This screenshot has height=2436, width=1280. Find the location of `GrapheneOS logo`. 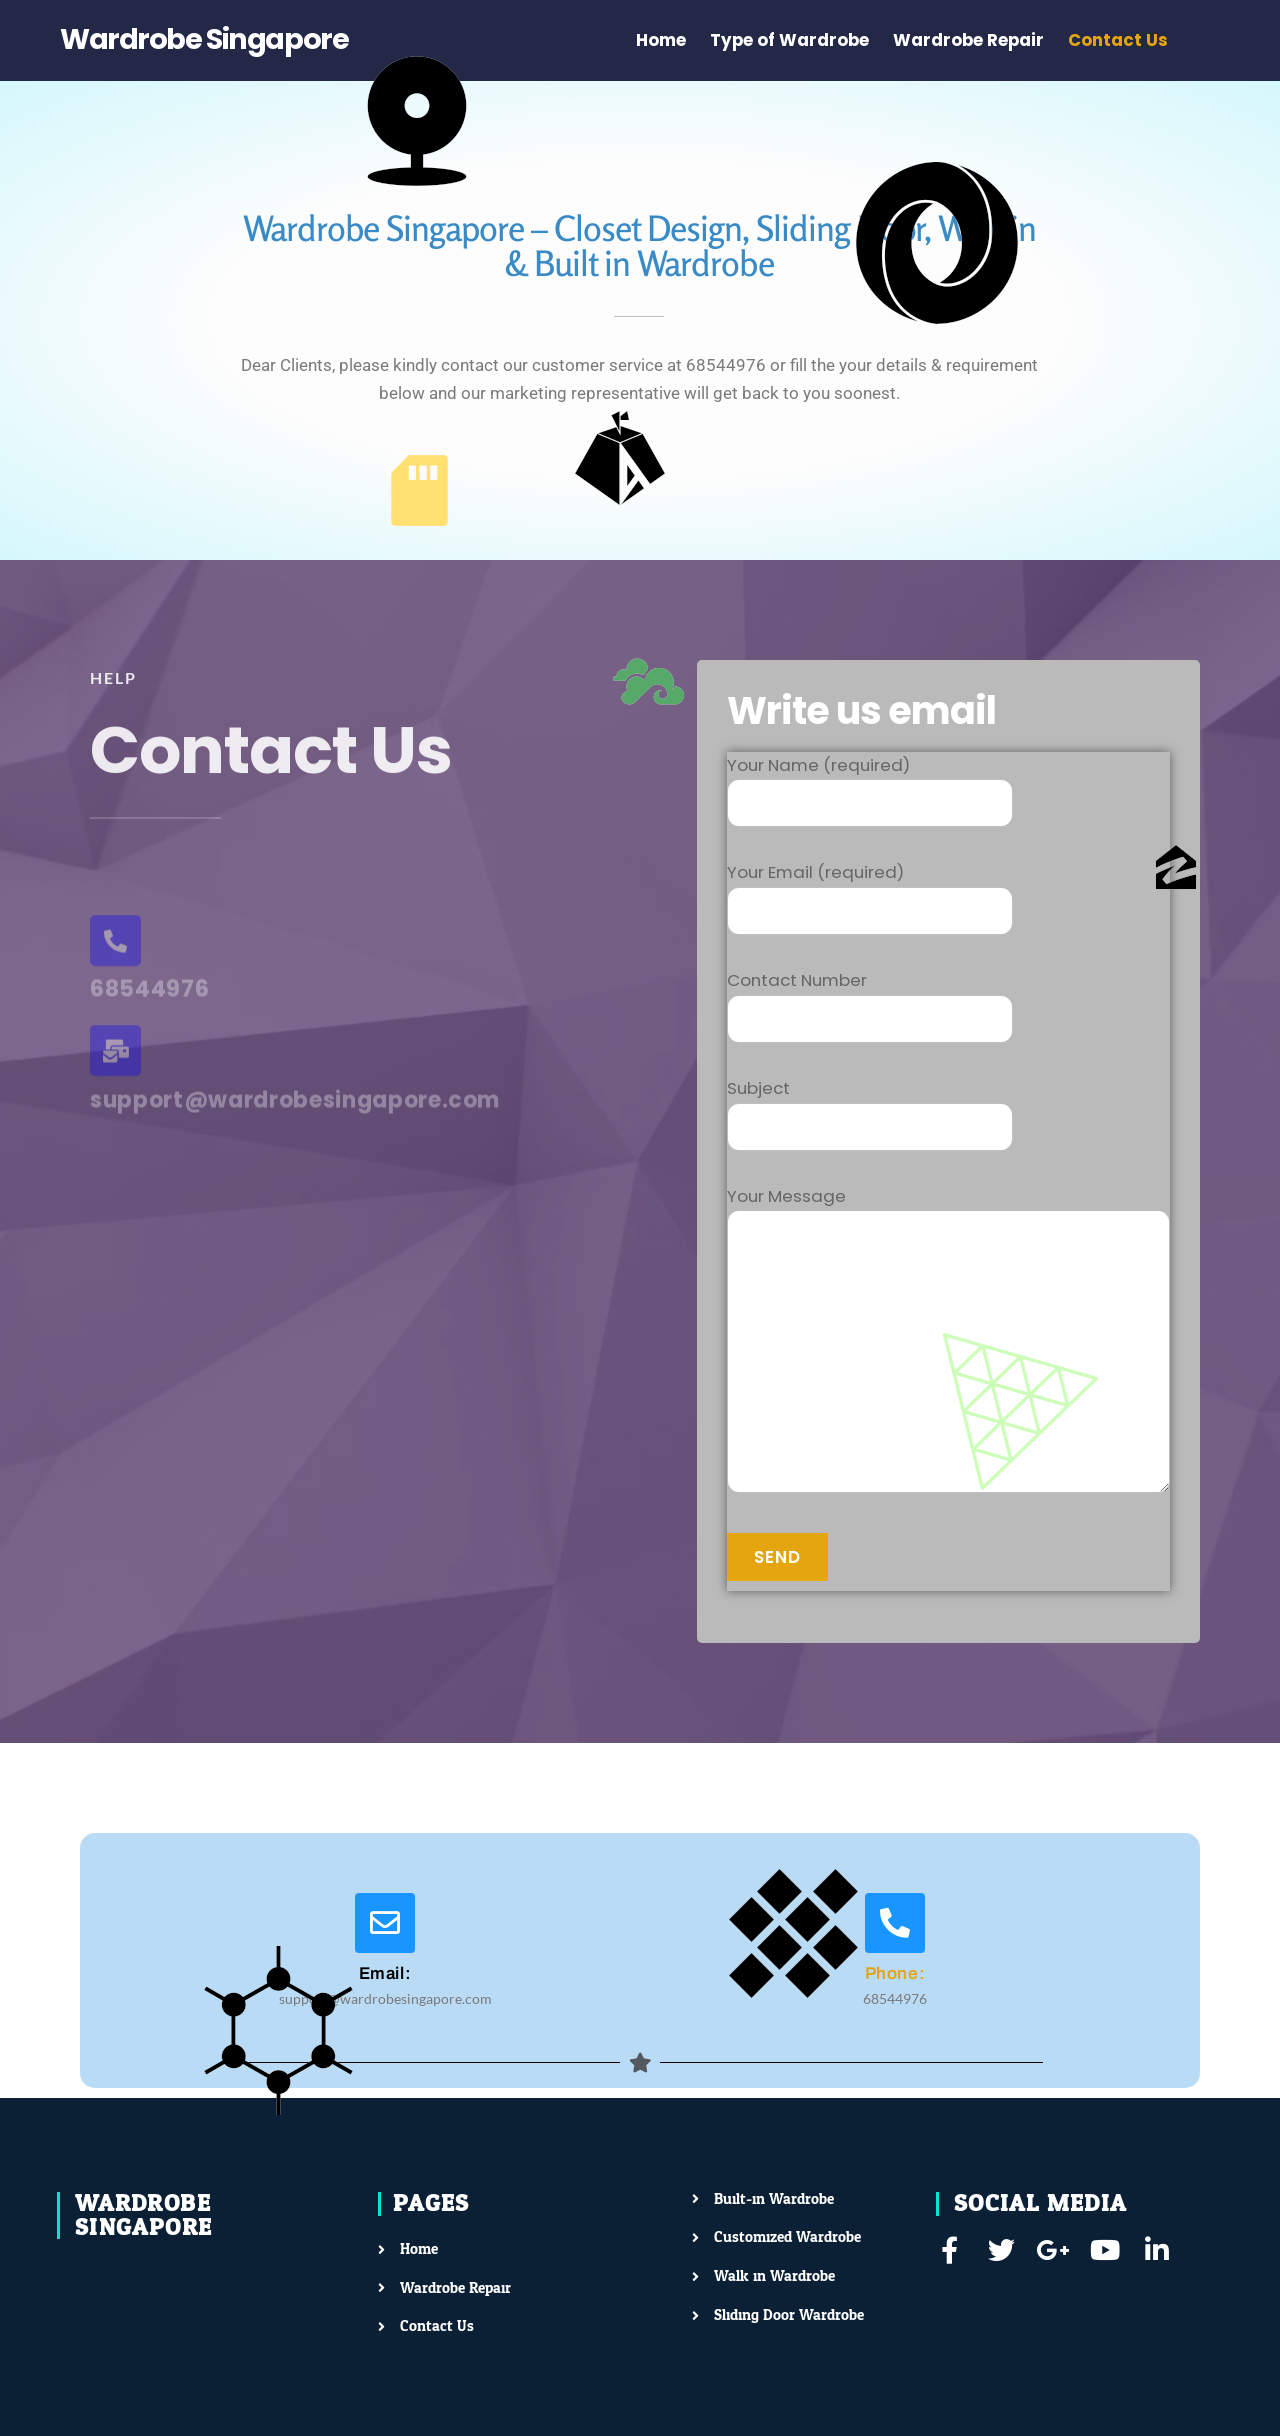

GrapheneOS logo is located at coordinates (278, 2030).